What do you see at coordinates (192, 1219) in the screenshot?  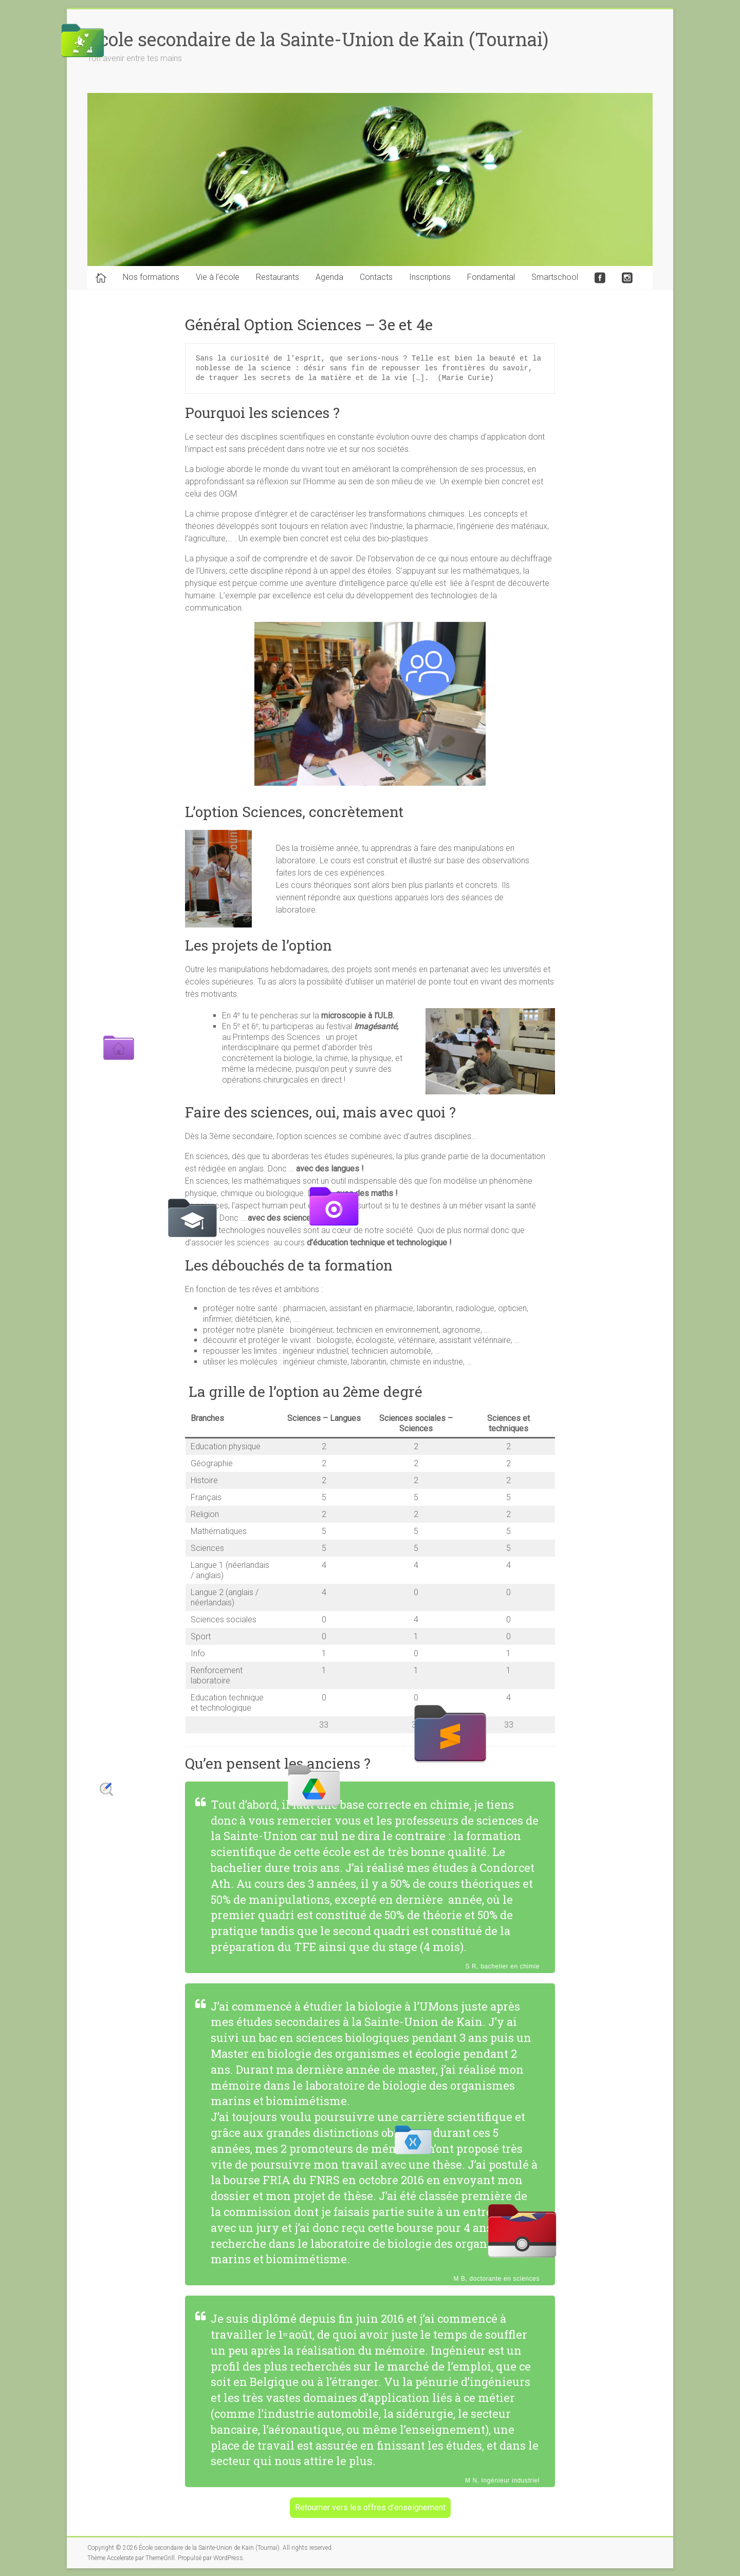 I see `open education or coursework folder` at bounding box center [192, 1219].